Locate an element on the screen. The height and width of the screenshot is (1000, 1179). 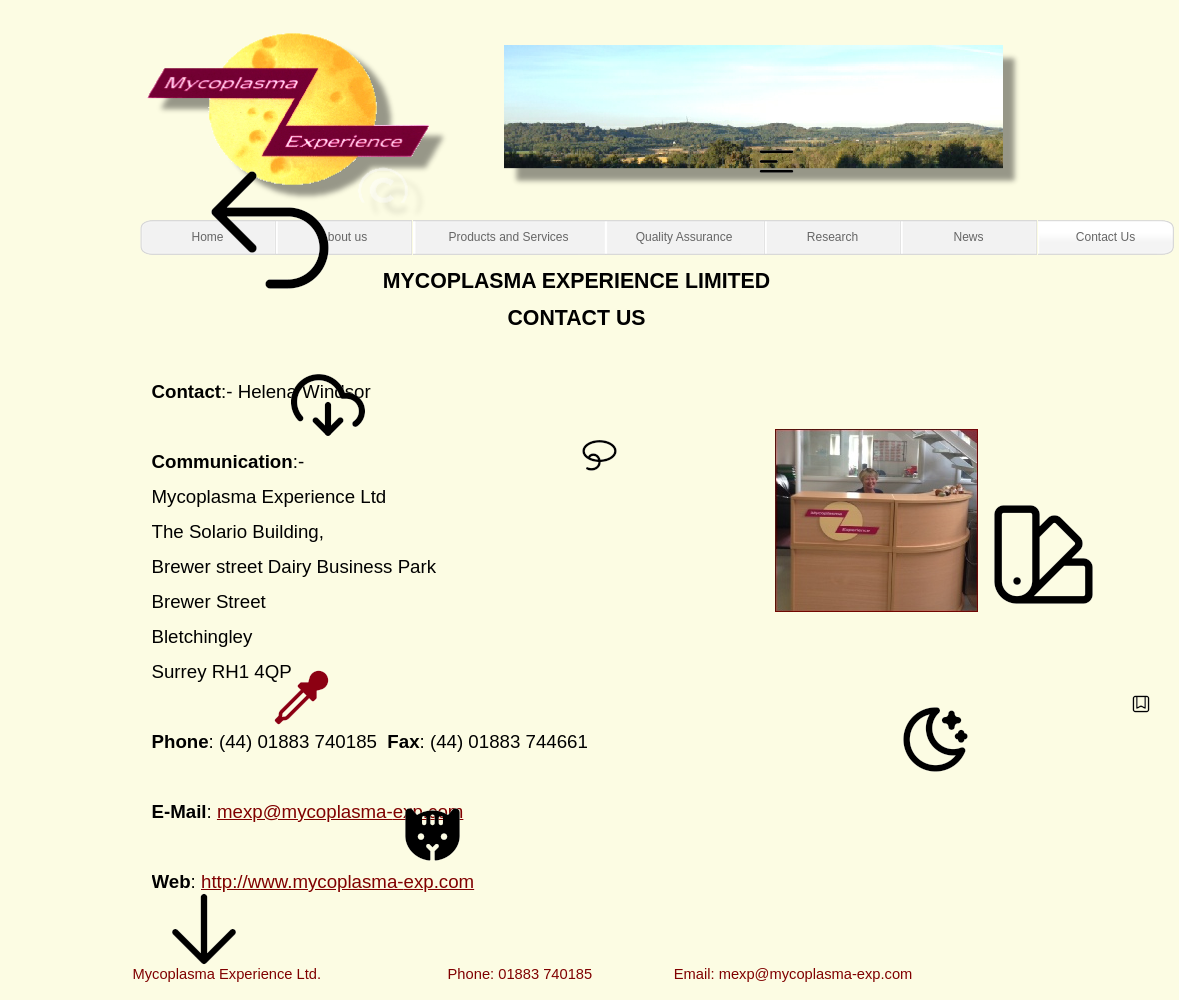
scroll down or view more content is located at coordinates (204, 929).